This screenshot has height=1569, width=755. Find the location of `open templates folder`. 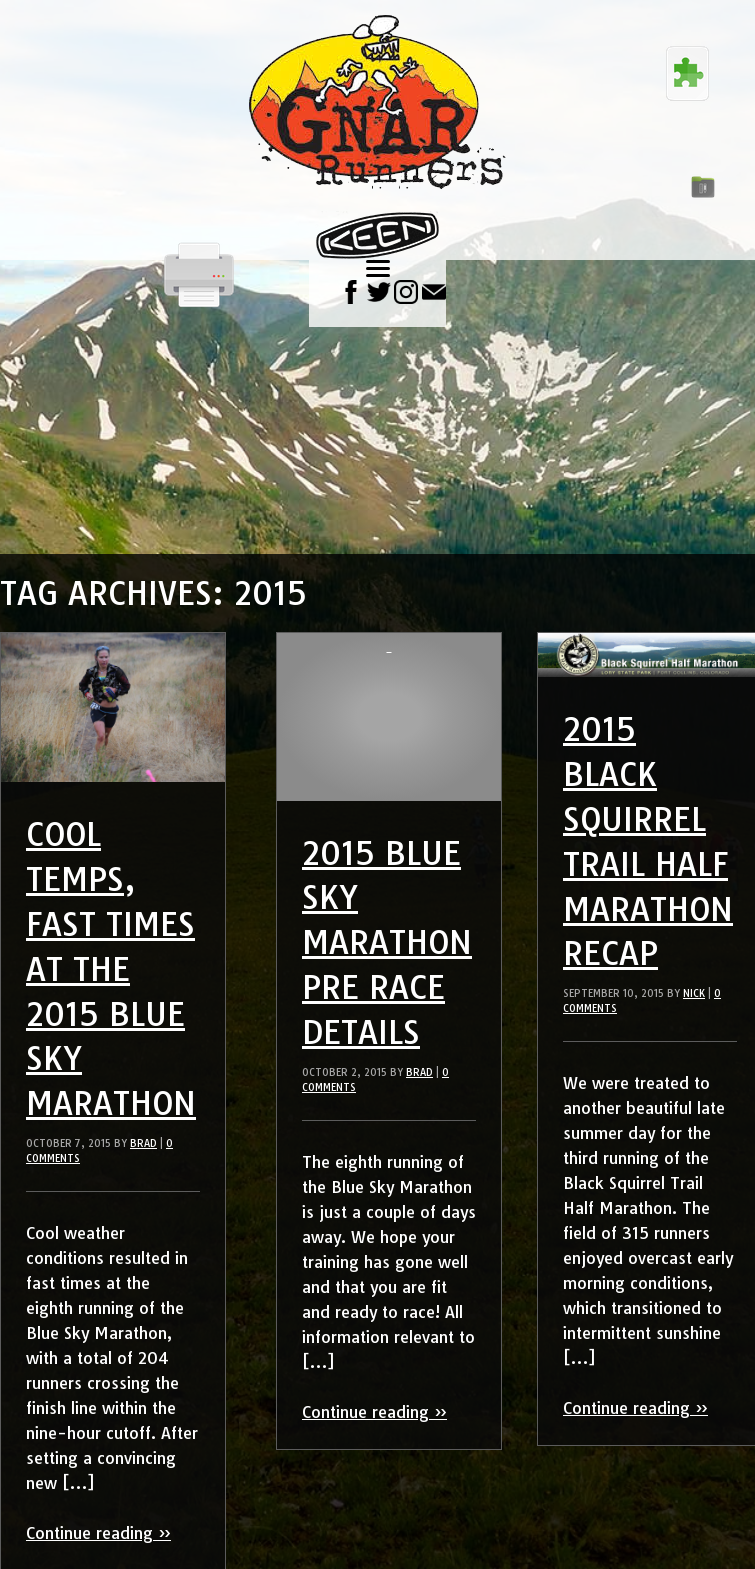

open templates folder is located at coordinates (703, 187).